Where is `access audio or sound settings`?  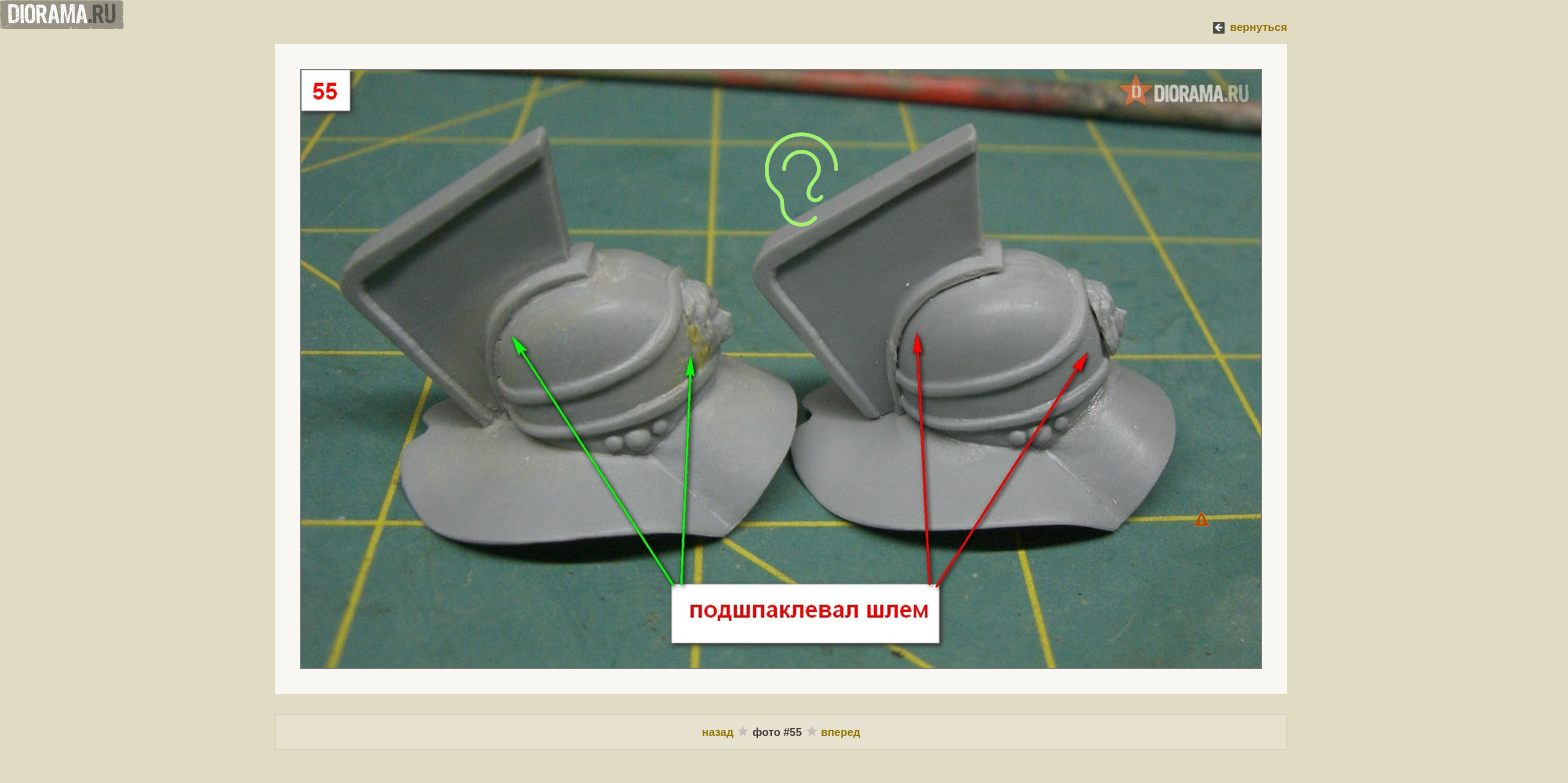 access audio or sound settings is located at coordinates (801, 179).